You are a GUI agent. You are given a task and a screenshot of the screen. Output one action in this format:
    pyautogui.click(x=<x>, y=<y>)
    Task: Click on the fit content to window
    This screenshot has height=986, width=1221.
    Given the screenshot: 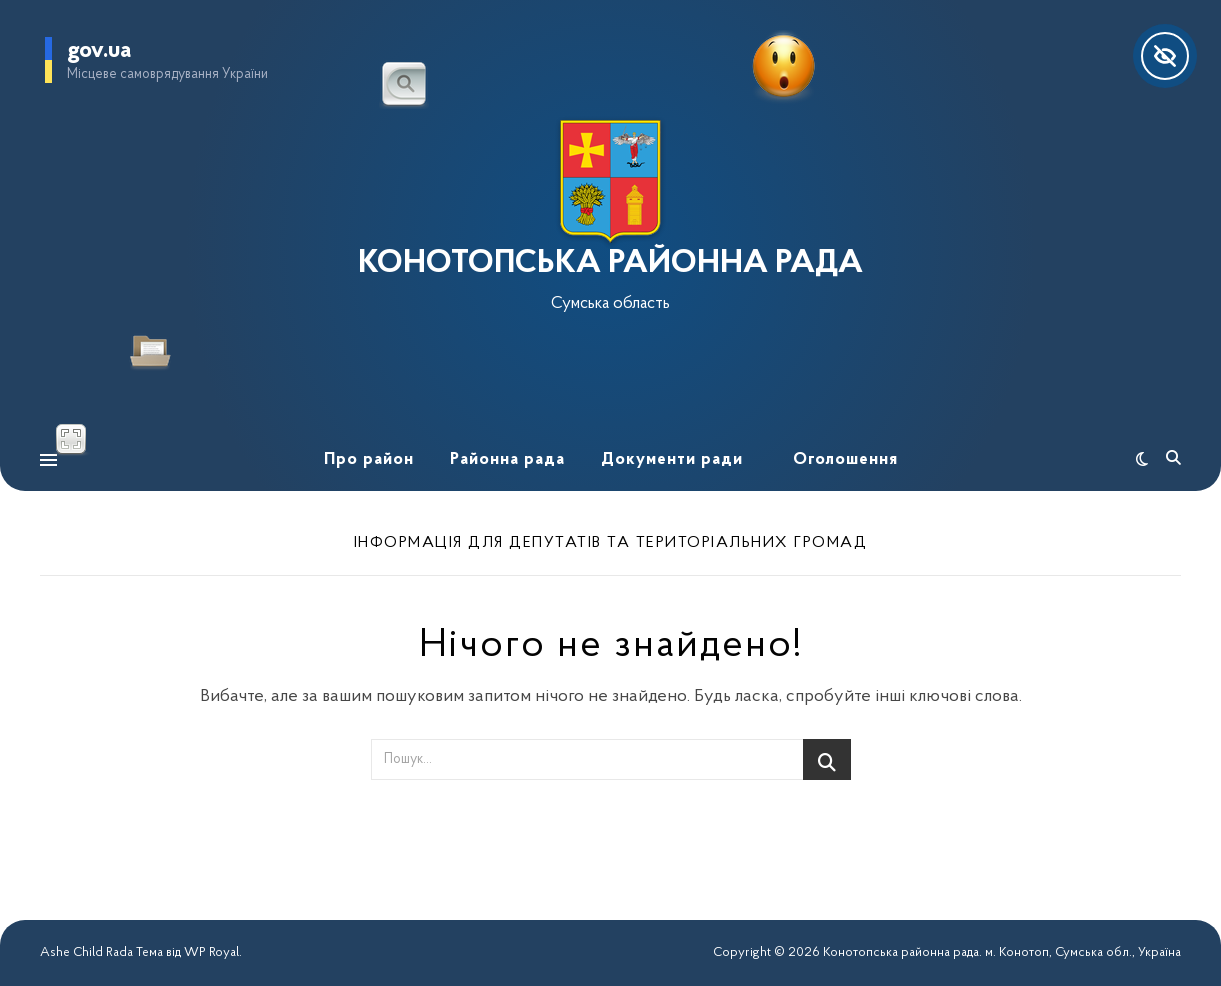 What is the action you would take?
    pyautogui.click(x=71, y=438)
    